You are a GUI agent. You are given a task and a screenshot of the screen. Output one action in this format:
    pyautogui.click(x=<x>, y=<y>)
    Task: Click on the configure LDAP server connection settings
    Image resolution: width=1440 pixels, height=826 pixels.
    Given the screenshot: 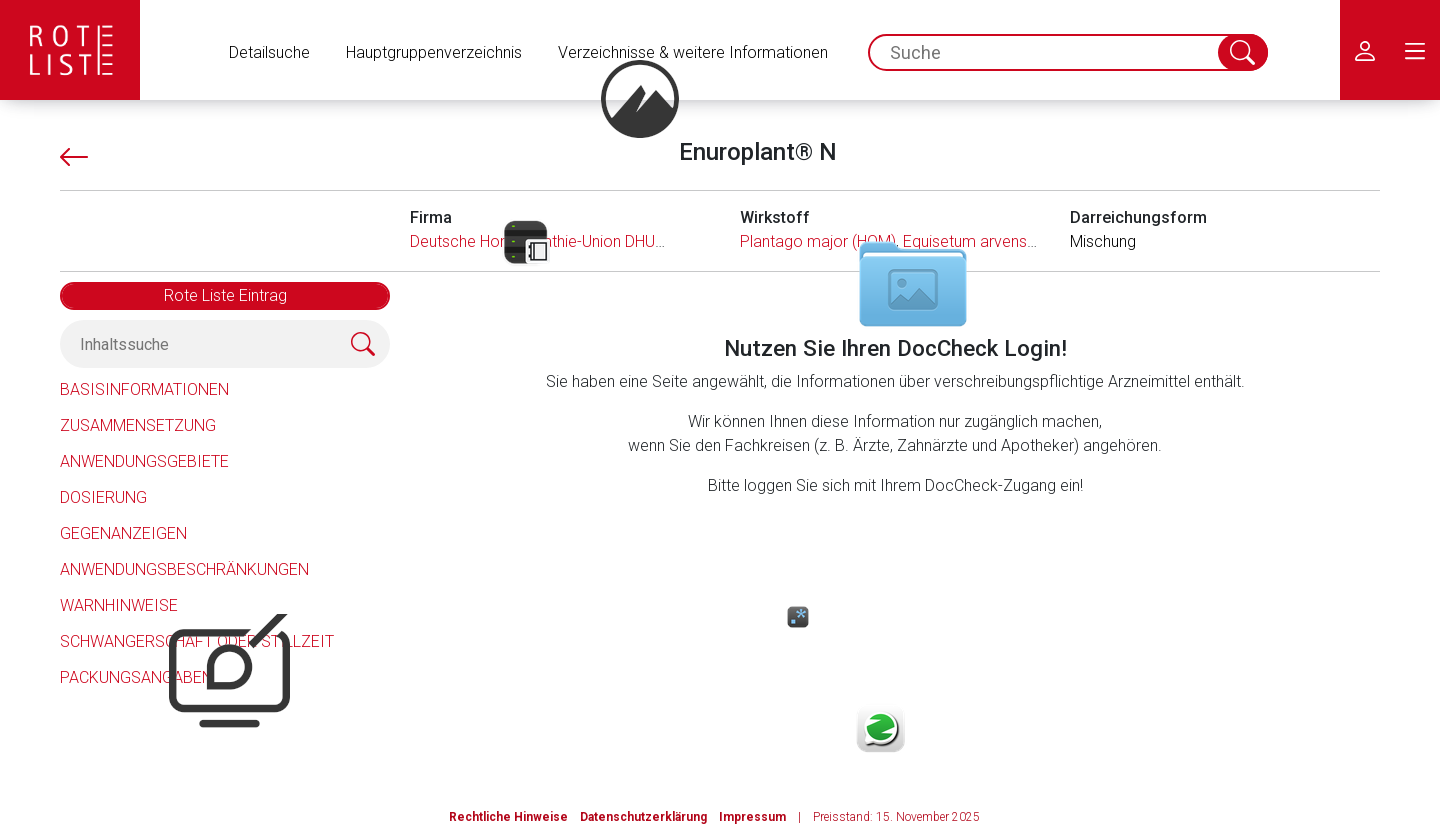 What is the action you would take?
    pyautogui.click(x=526, y=243)
    